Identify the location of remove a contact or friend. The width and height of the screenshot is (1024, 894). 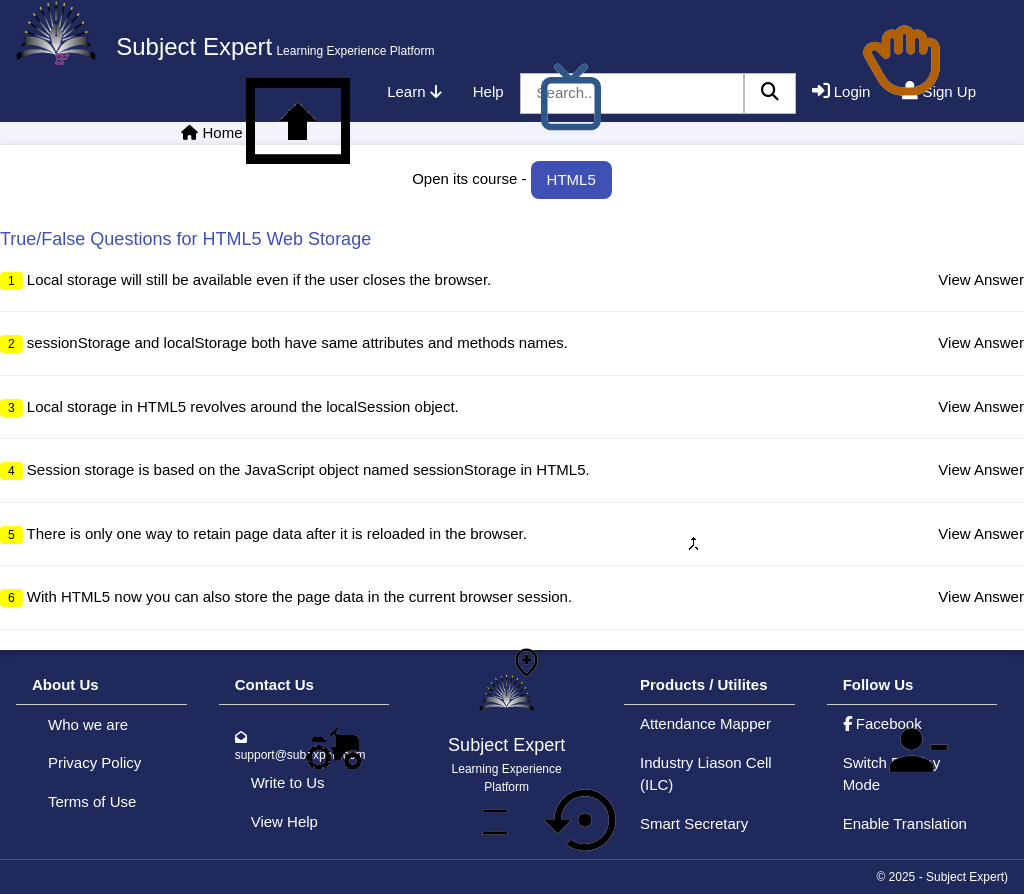
(917, 750).